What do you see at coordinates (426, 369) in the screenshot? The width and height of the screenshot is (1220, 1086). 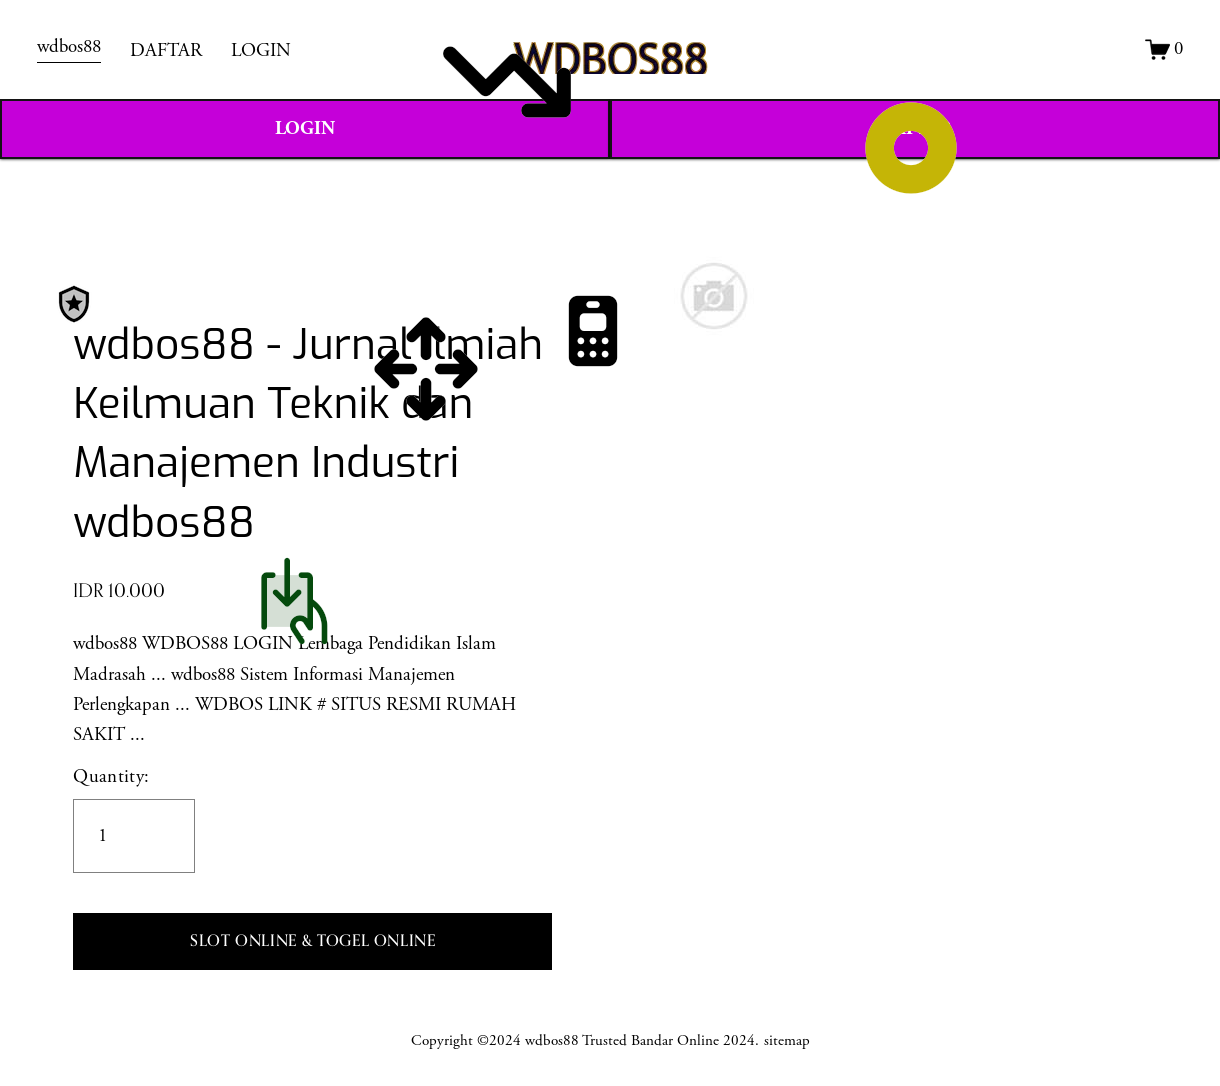 I see `expand to fullscreen mode` at bounding box center [426, 369].